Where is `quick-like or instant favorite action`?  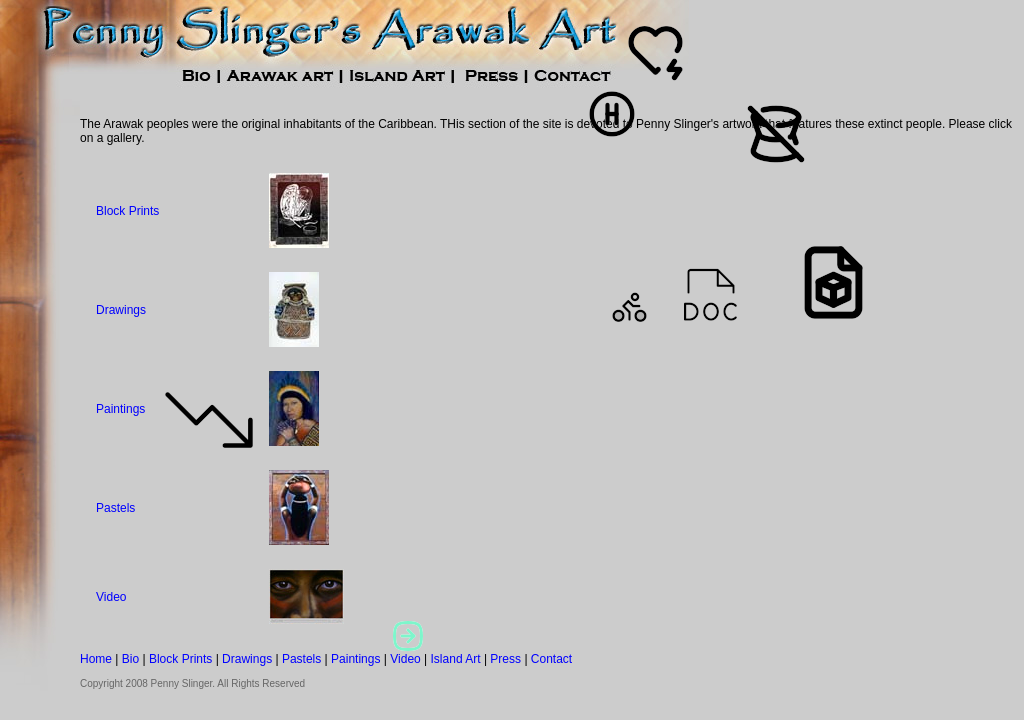 quick-like or instant favorite action is located at coordinates (655, 50).